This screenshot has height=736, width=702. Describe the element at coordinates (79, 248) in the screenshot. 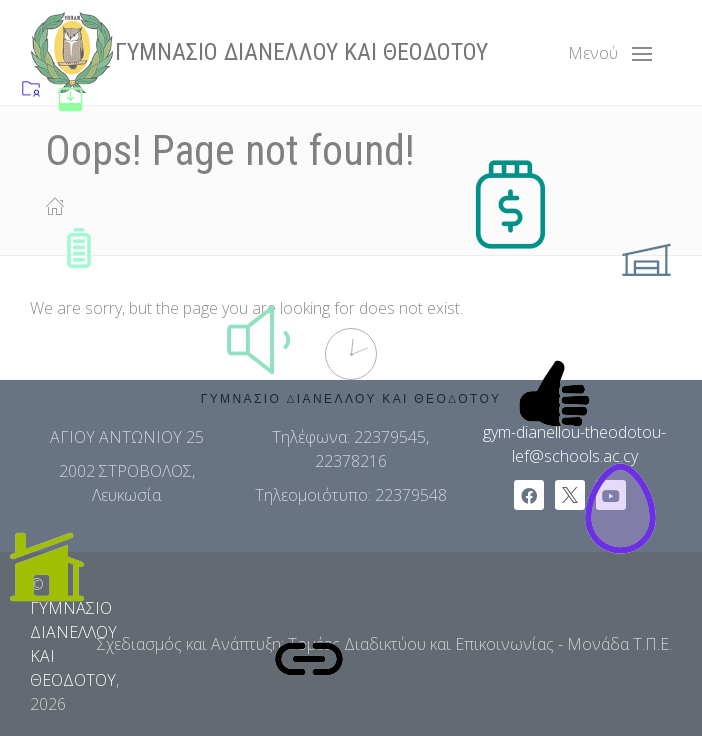

I see `indicates battery is fully charged` at that location.